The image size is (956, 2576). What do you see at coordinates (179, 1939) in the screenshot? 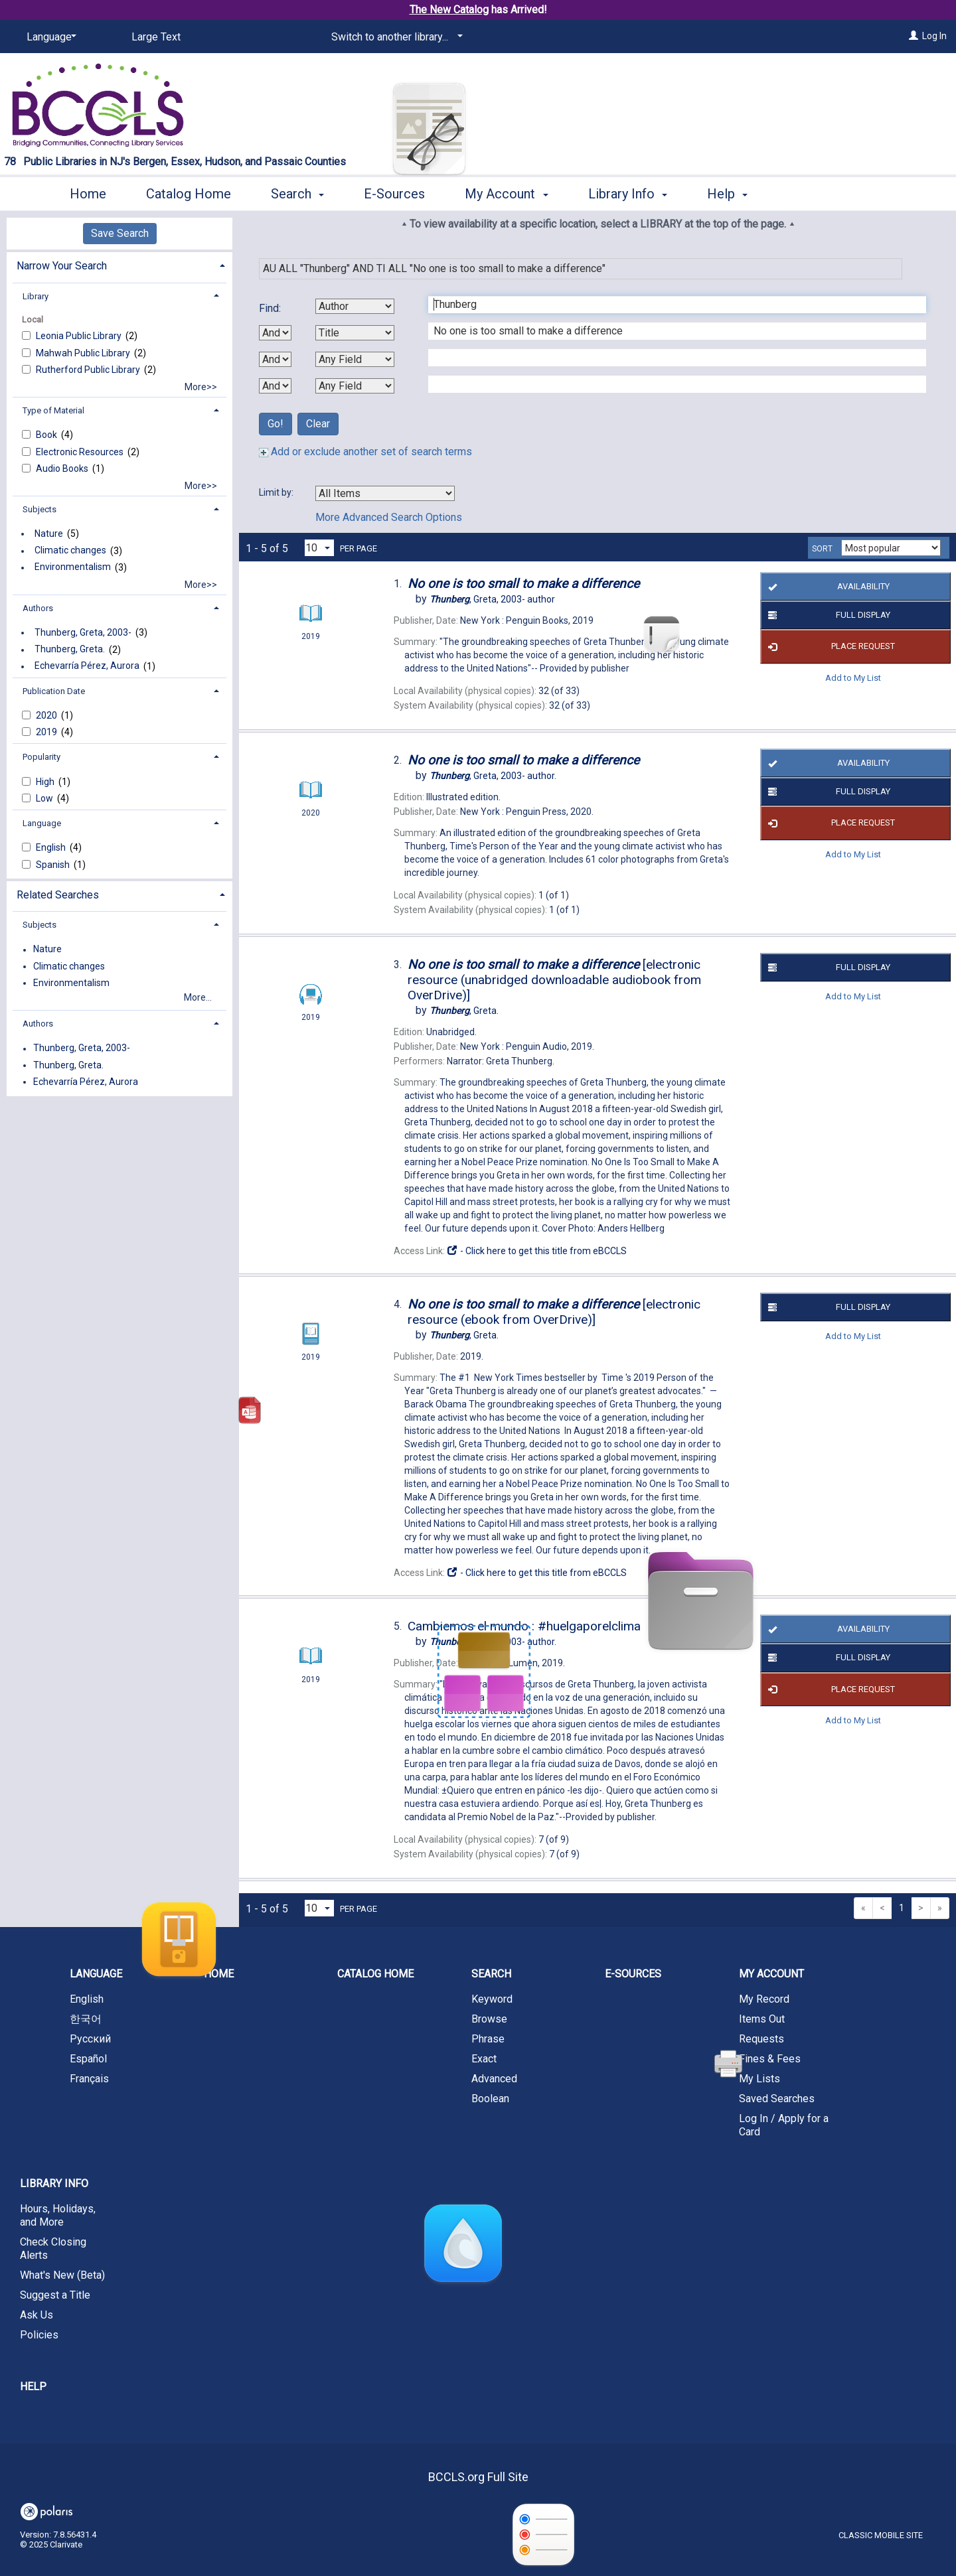
I see `open Piper mouse configuration app` at bounding box center [179, 1939].